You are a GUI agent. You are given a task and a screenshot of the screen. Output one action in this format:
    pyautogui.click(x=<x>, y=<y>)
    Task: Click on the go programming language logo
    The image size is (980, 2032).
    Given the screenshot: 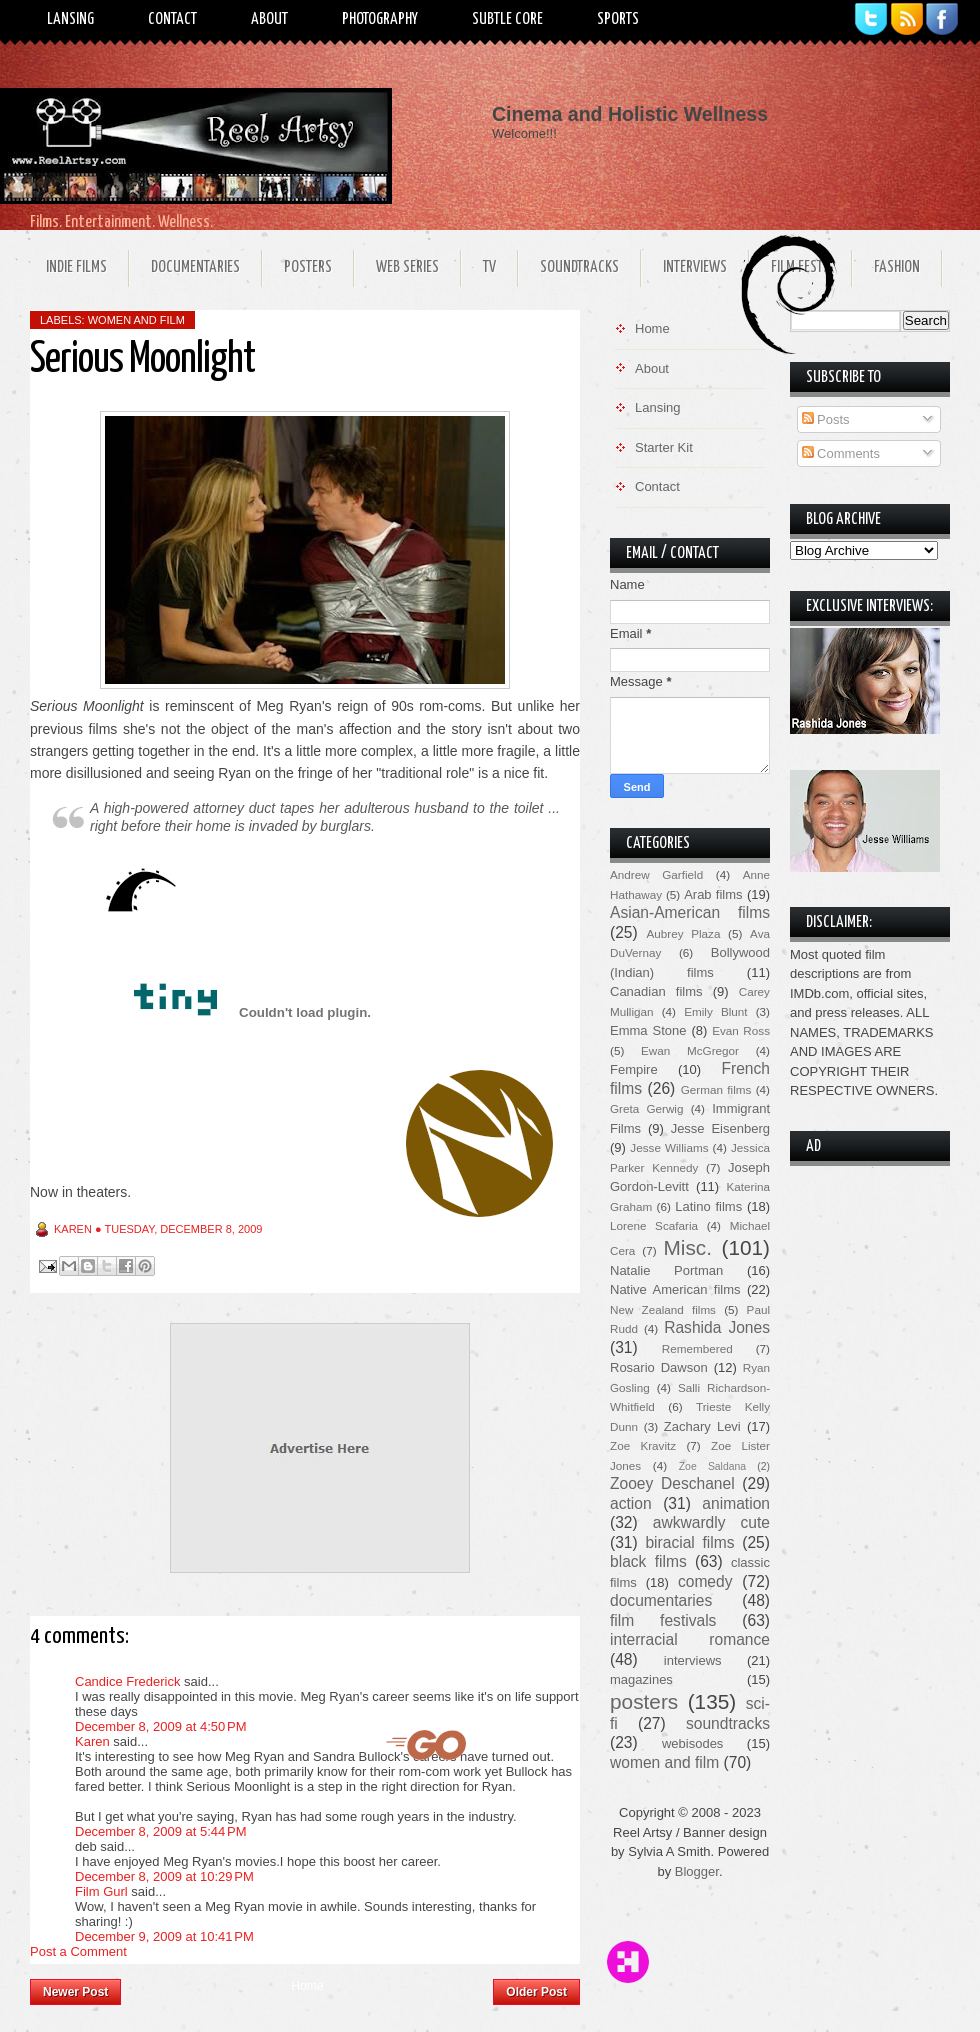 What is the action you would take?
    pyautogui.click(x=426, y=1745)
    